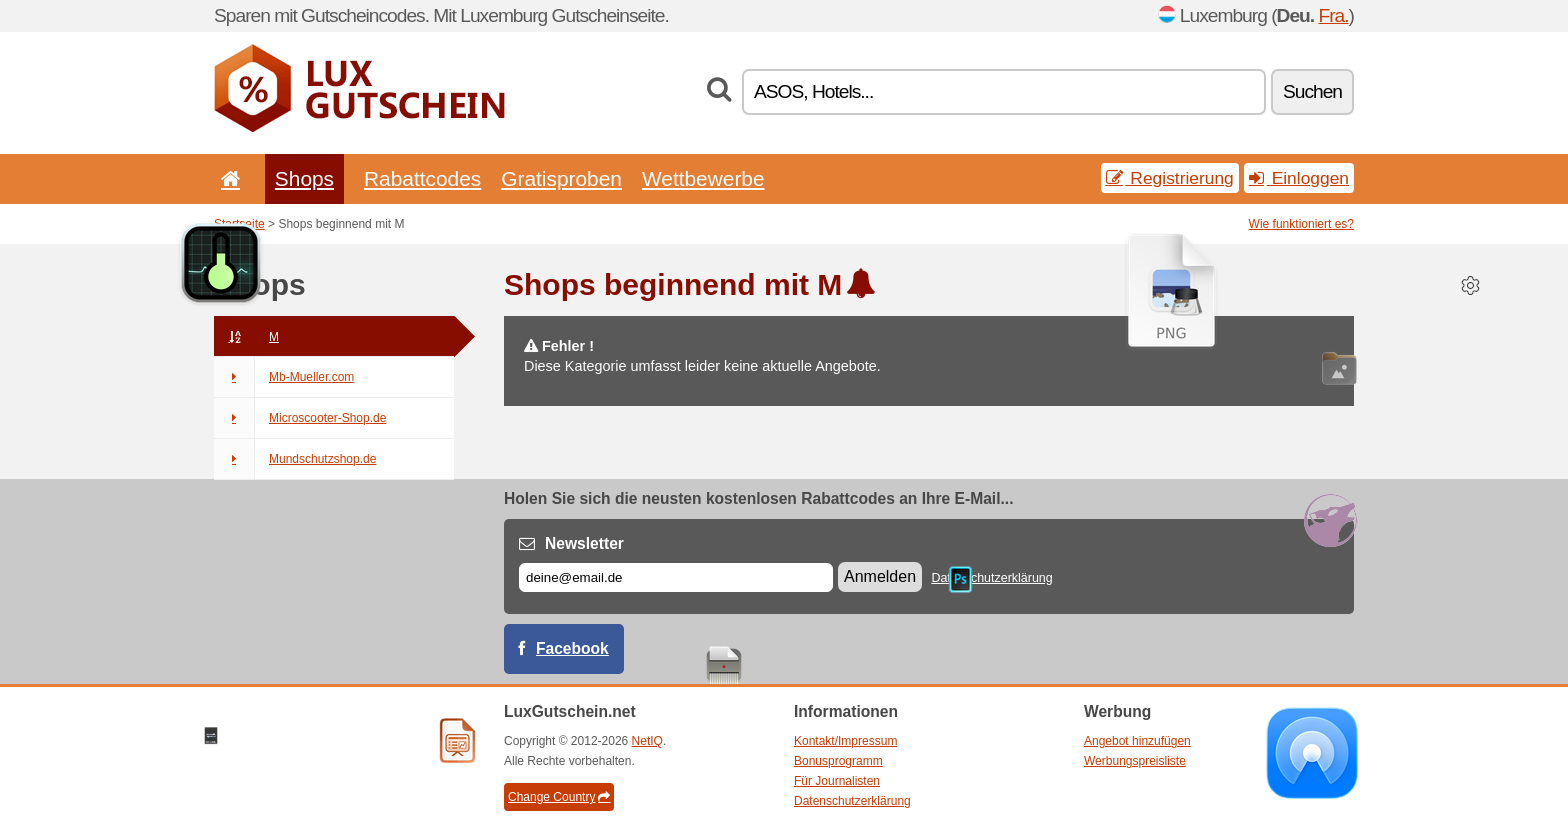  Describe the element at coordinates (960, 579) in the screenshot. I see `adobe photoshop file type indicator` at that location.